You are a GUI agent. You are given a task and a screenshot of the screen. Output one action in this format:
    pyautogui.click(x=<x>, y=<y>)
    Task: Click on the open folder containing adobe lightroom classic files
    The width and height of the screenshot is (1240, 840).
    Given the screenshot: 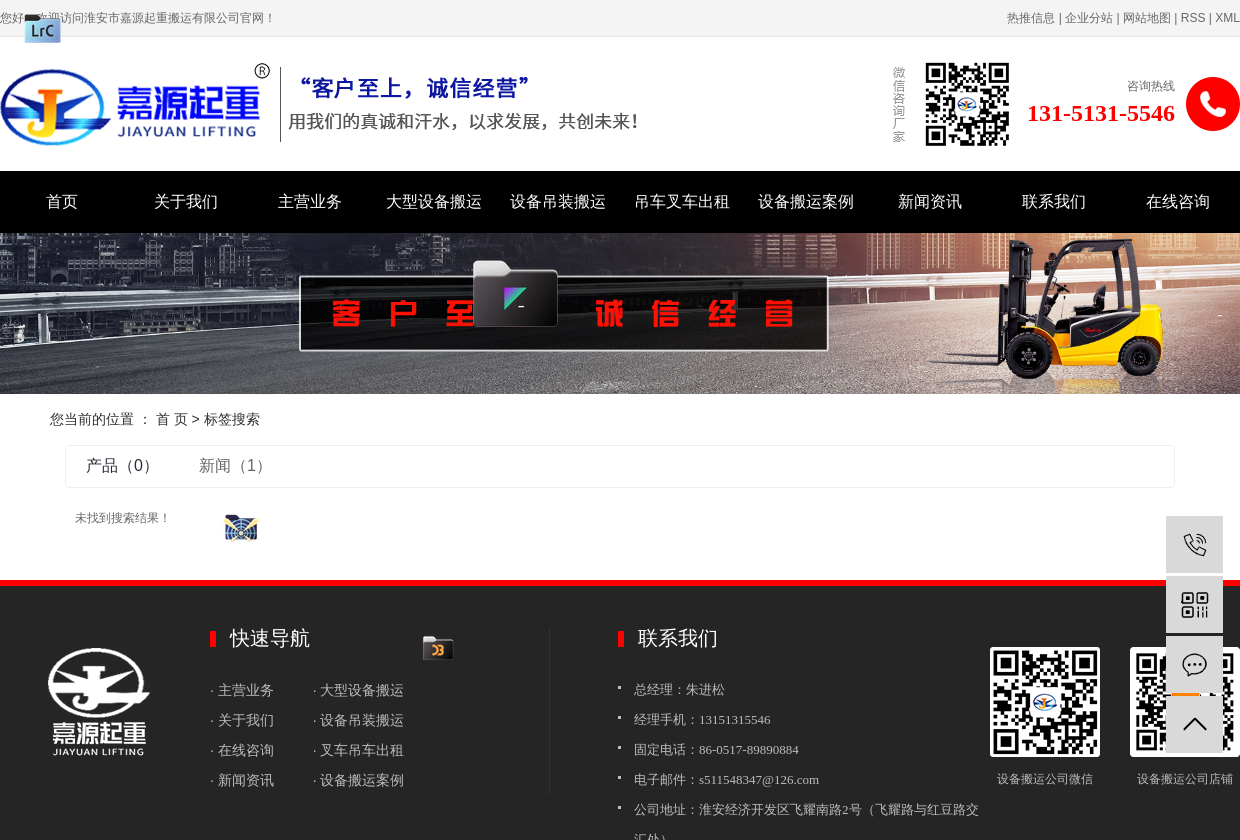 What is the action you would take?
    pyautogui.click(x=42, y=29)
    